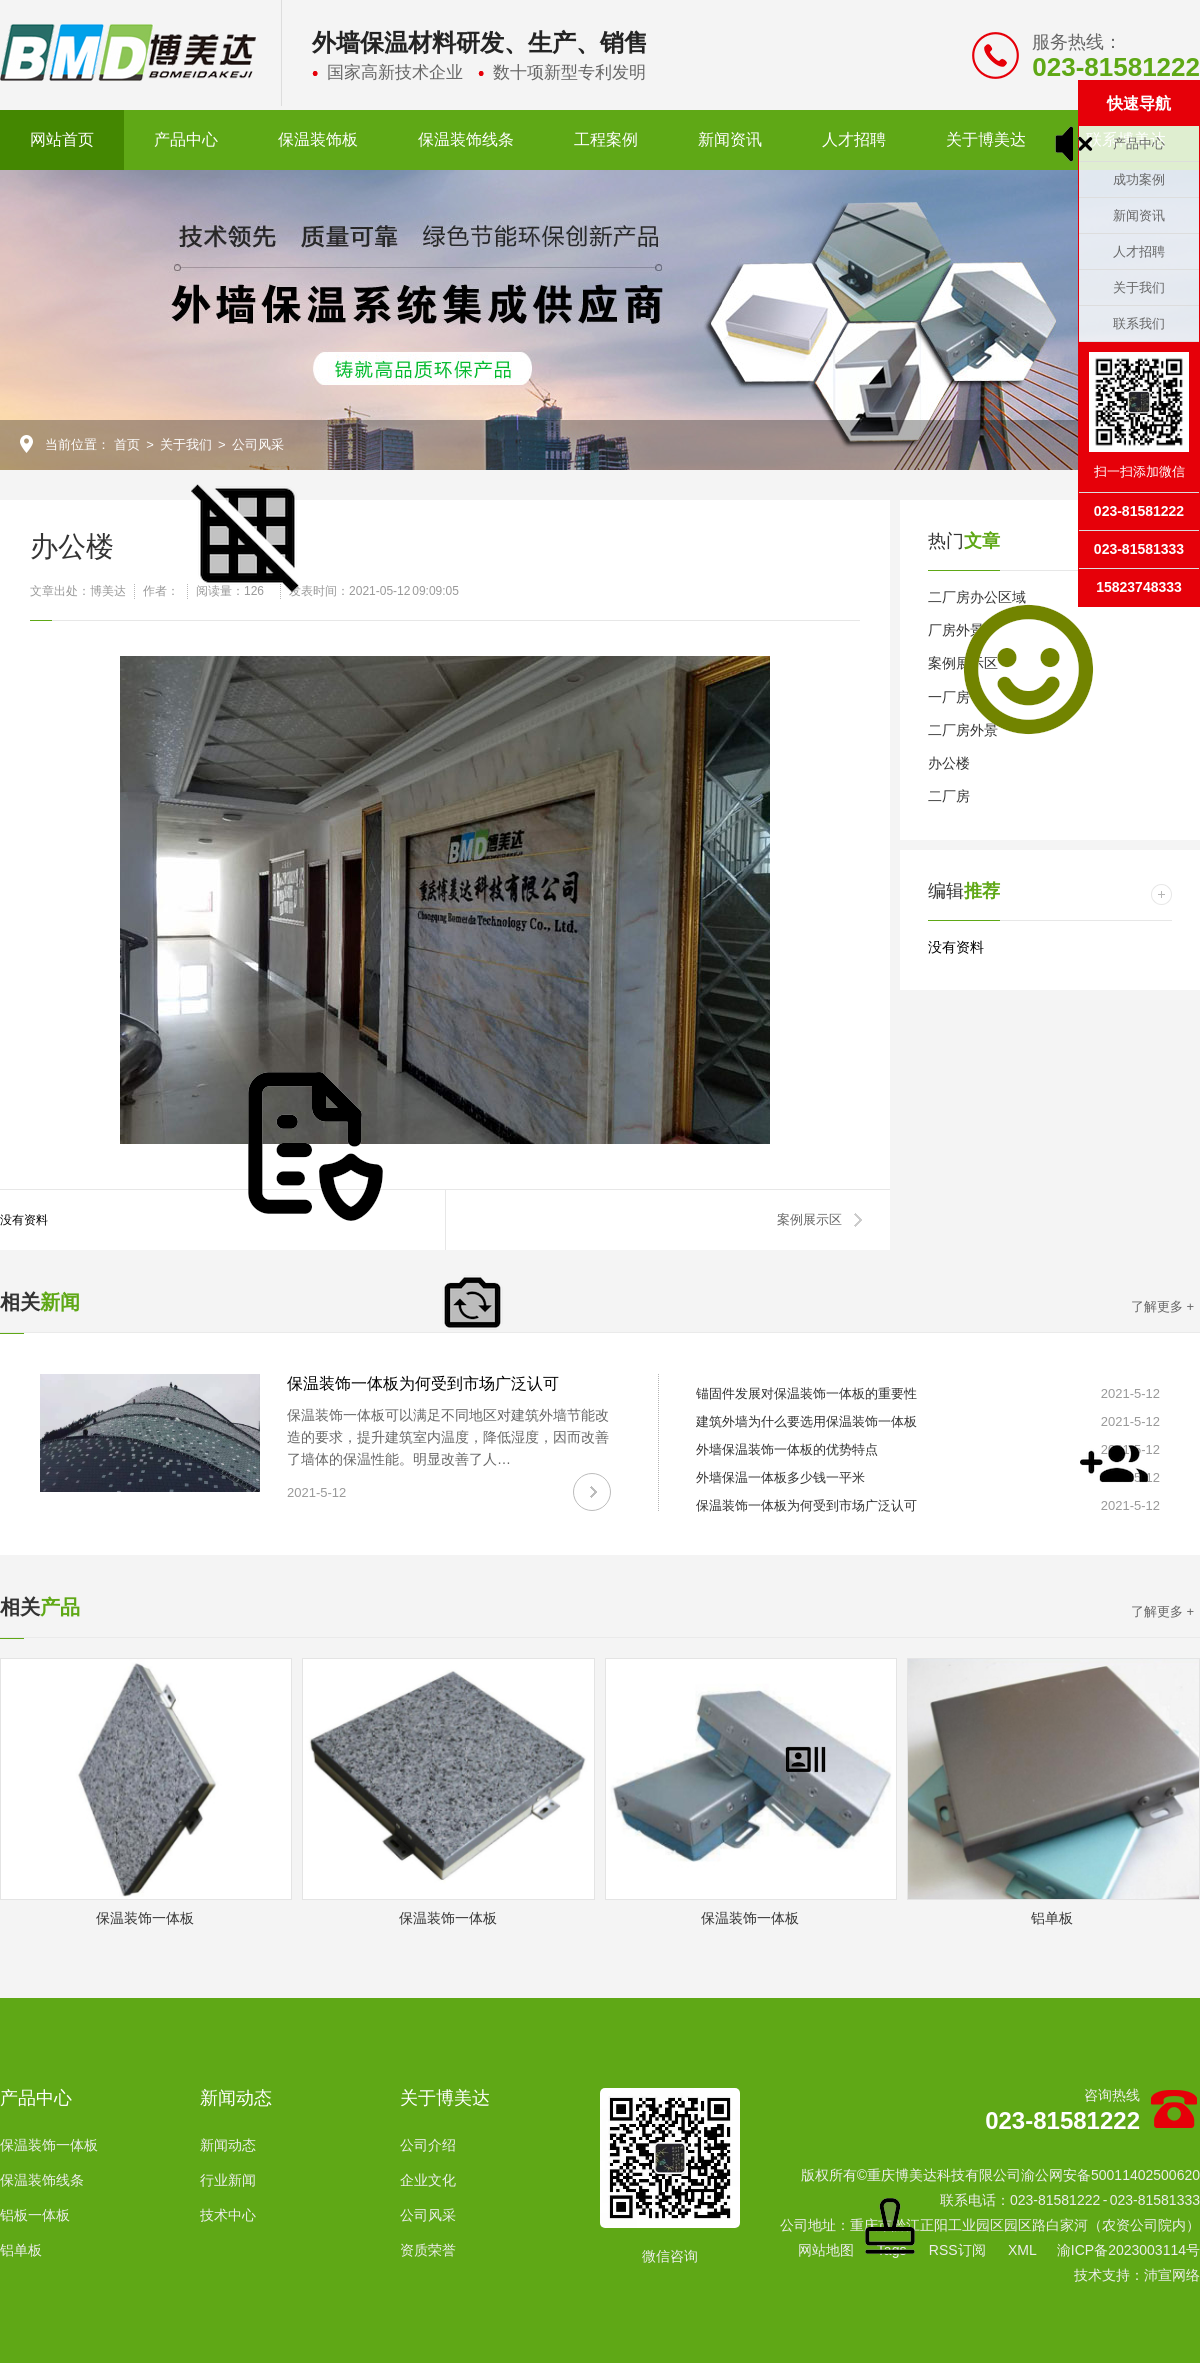 Image resolution: width=1200 pixels, height=2363 pixels. I want to click on add an emoji or reaction, so click(1028, 669).